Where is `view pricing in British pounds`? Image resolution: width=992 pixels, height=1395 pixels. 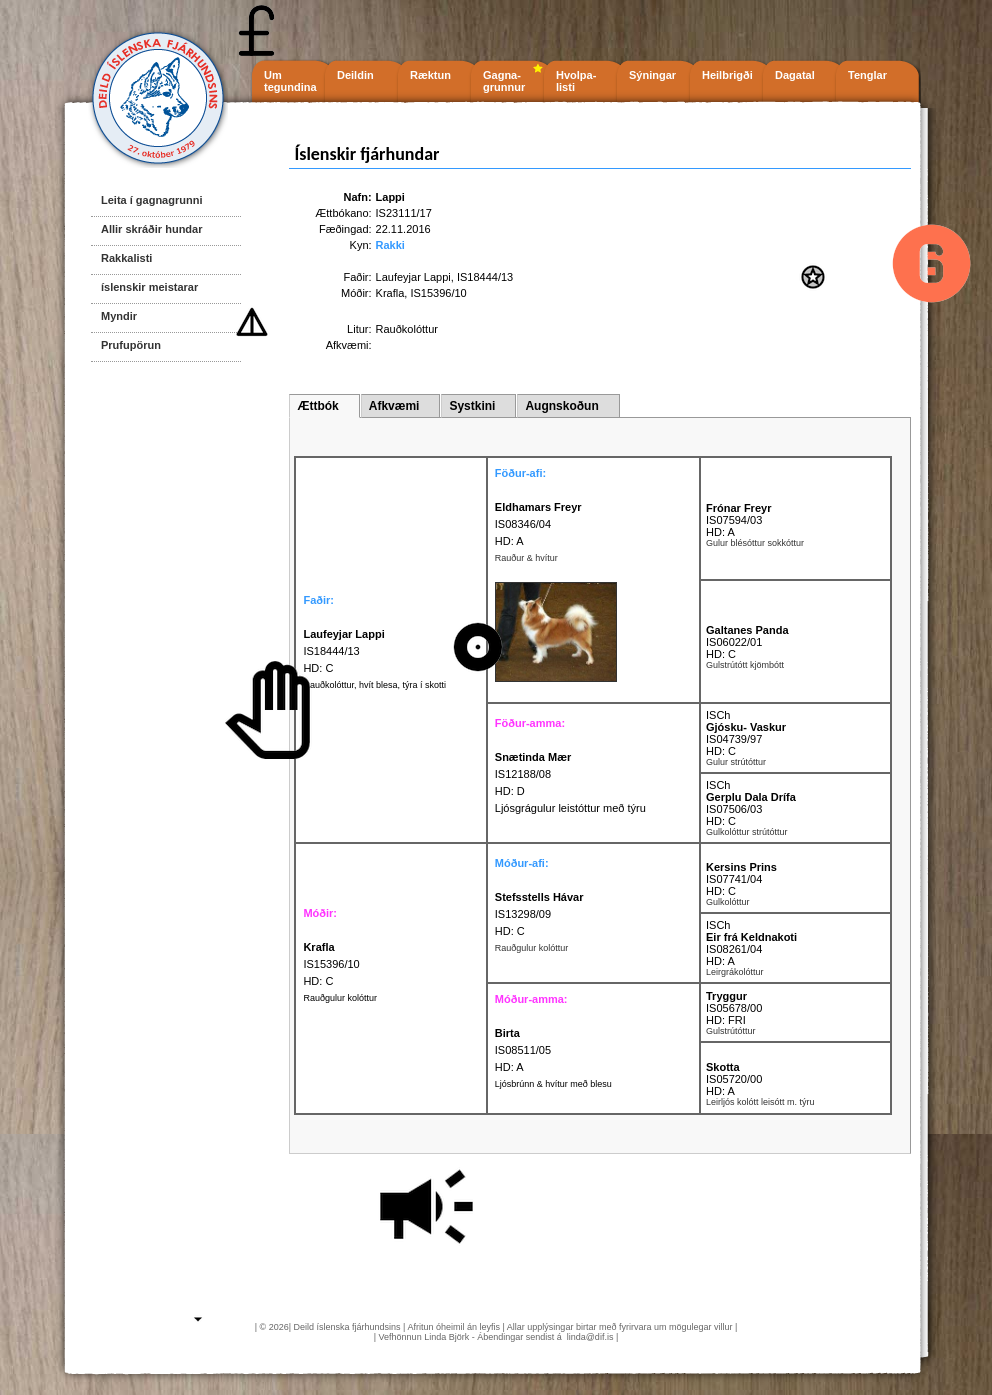
view pricing in British pounds is located at coordinates (256, 30).